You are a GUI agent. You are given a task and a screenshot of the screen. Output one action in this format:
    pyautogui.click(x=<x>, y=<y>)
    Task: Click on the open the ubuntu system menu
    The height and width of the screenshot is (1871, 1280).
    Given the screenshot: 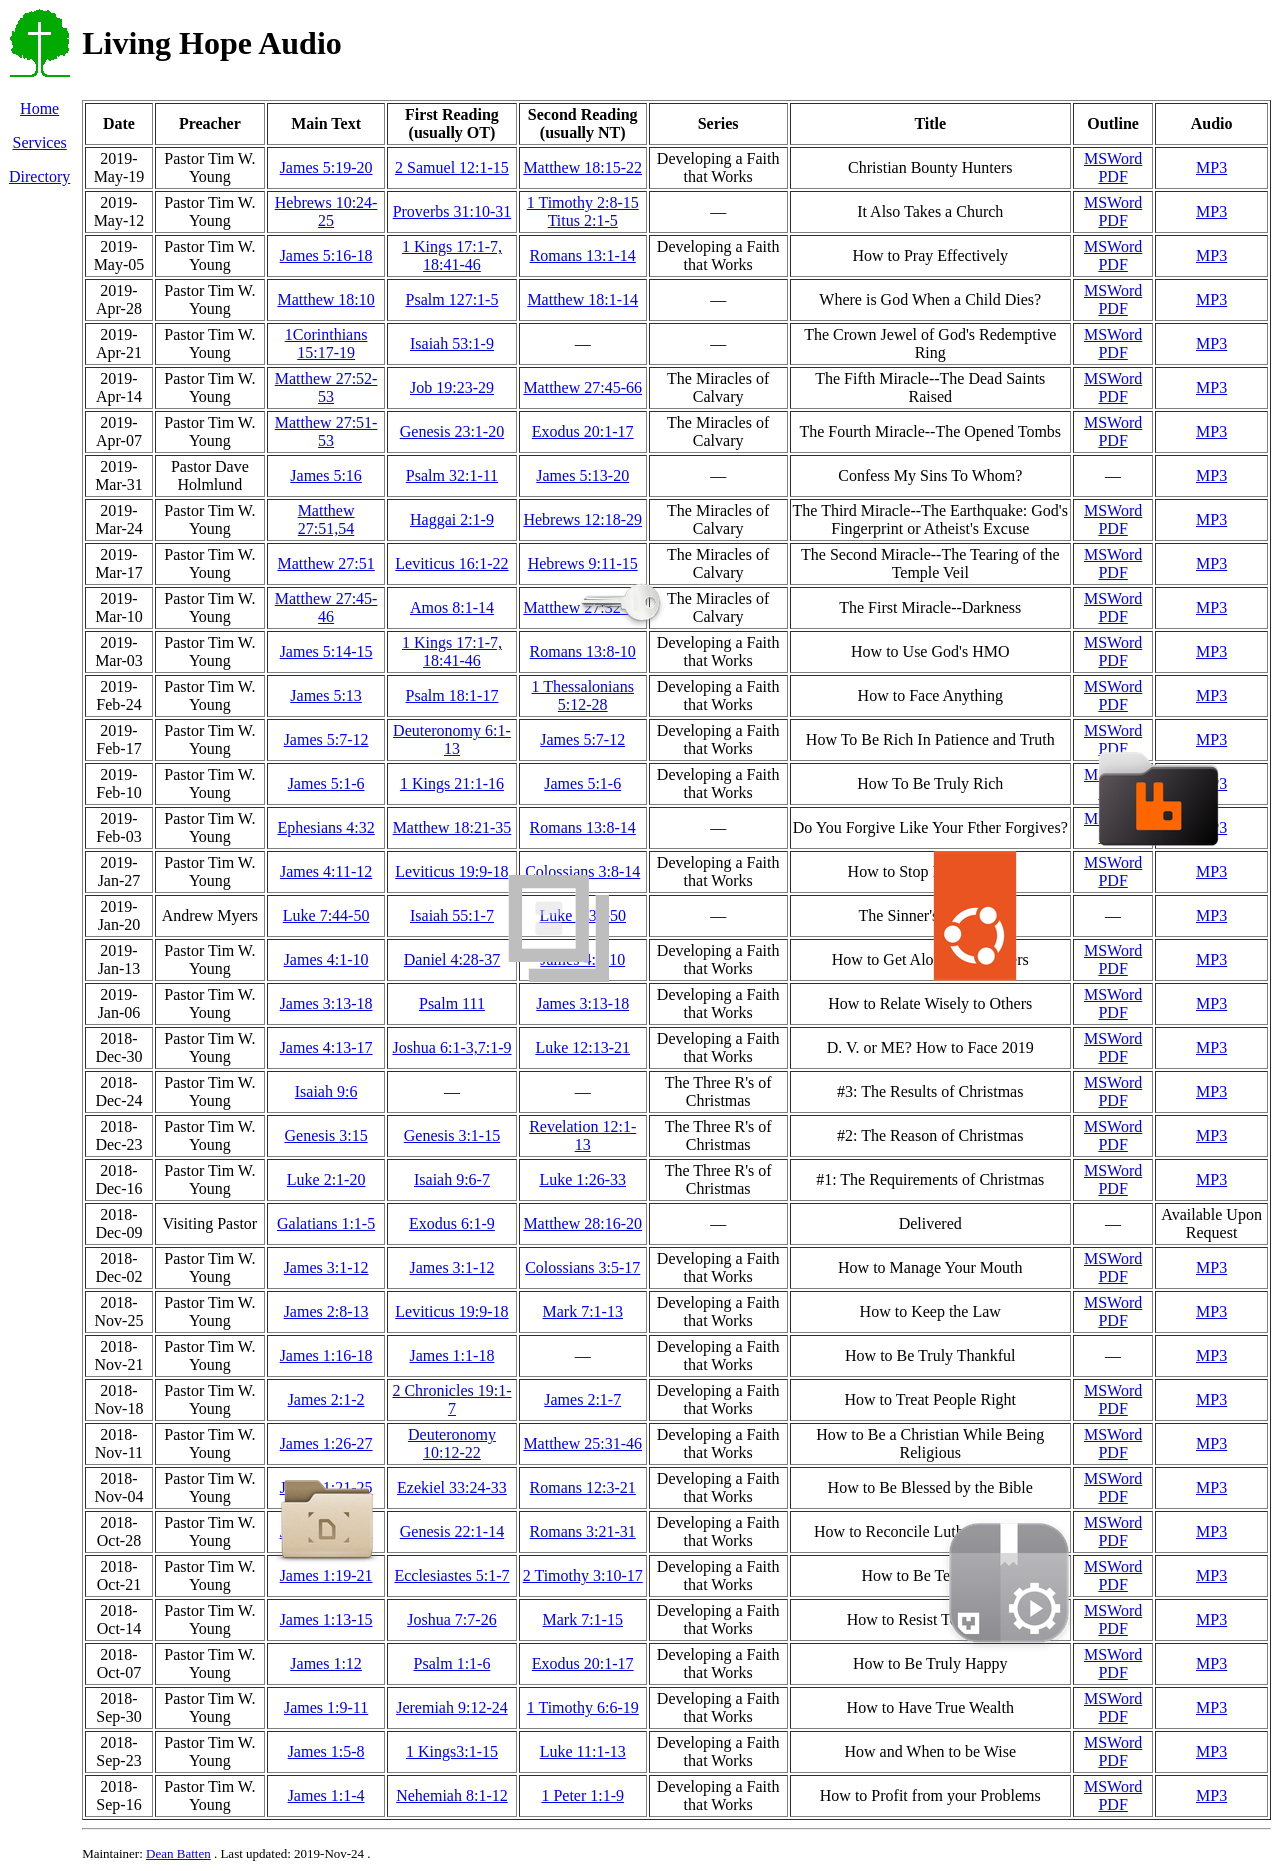 What is the action you would take?
    pyautogui.click(x=975, y=916)
    